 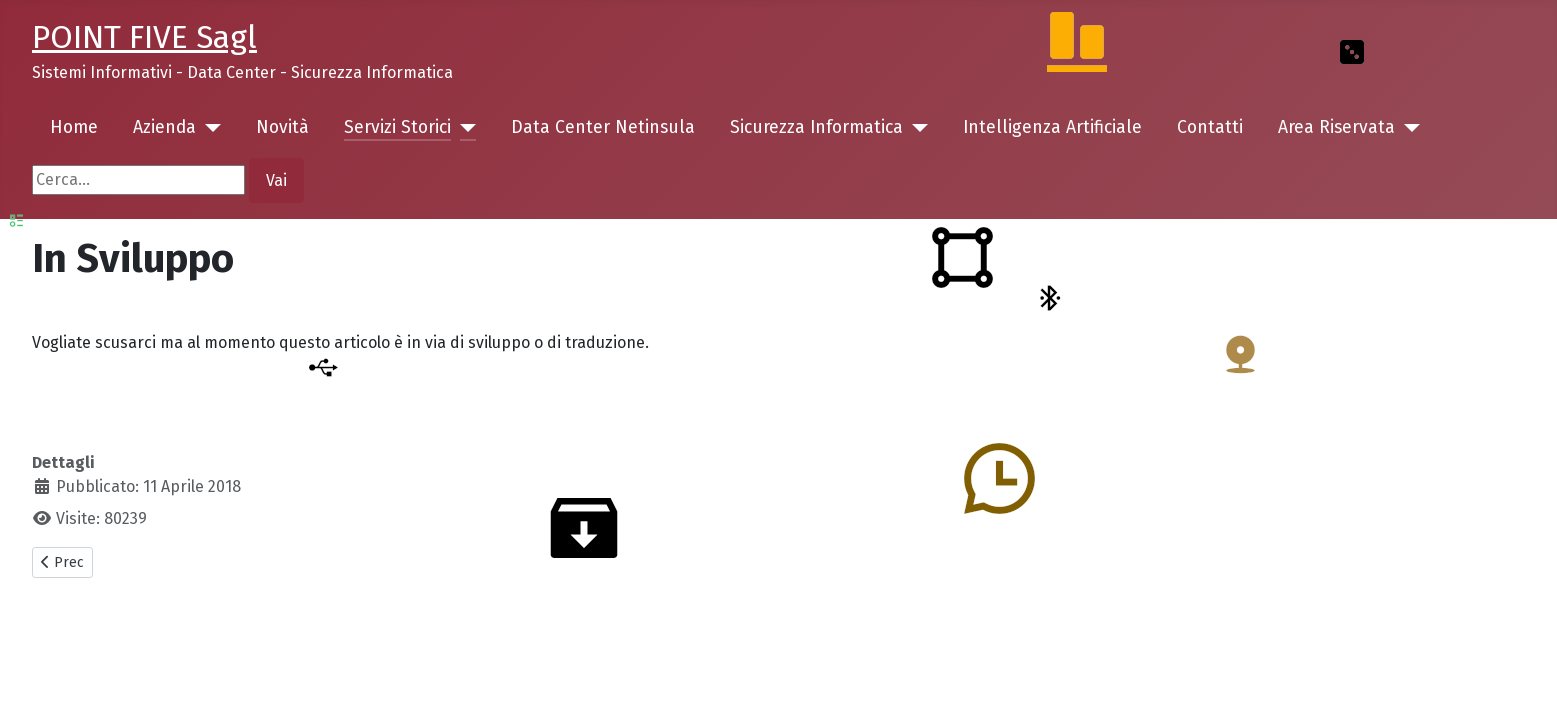 What do you see at coordinates (1240, 353) in the screenshot?
I see `view location with surrounding area range` at bounding box center [1240, 353].